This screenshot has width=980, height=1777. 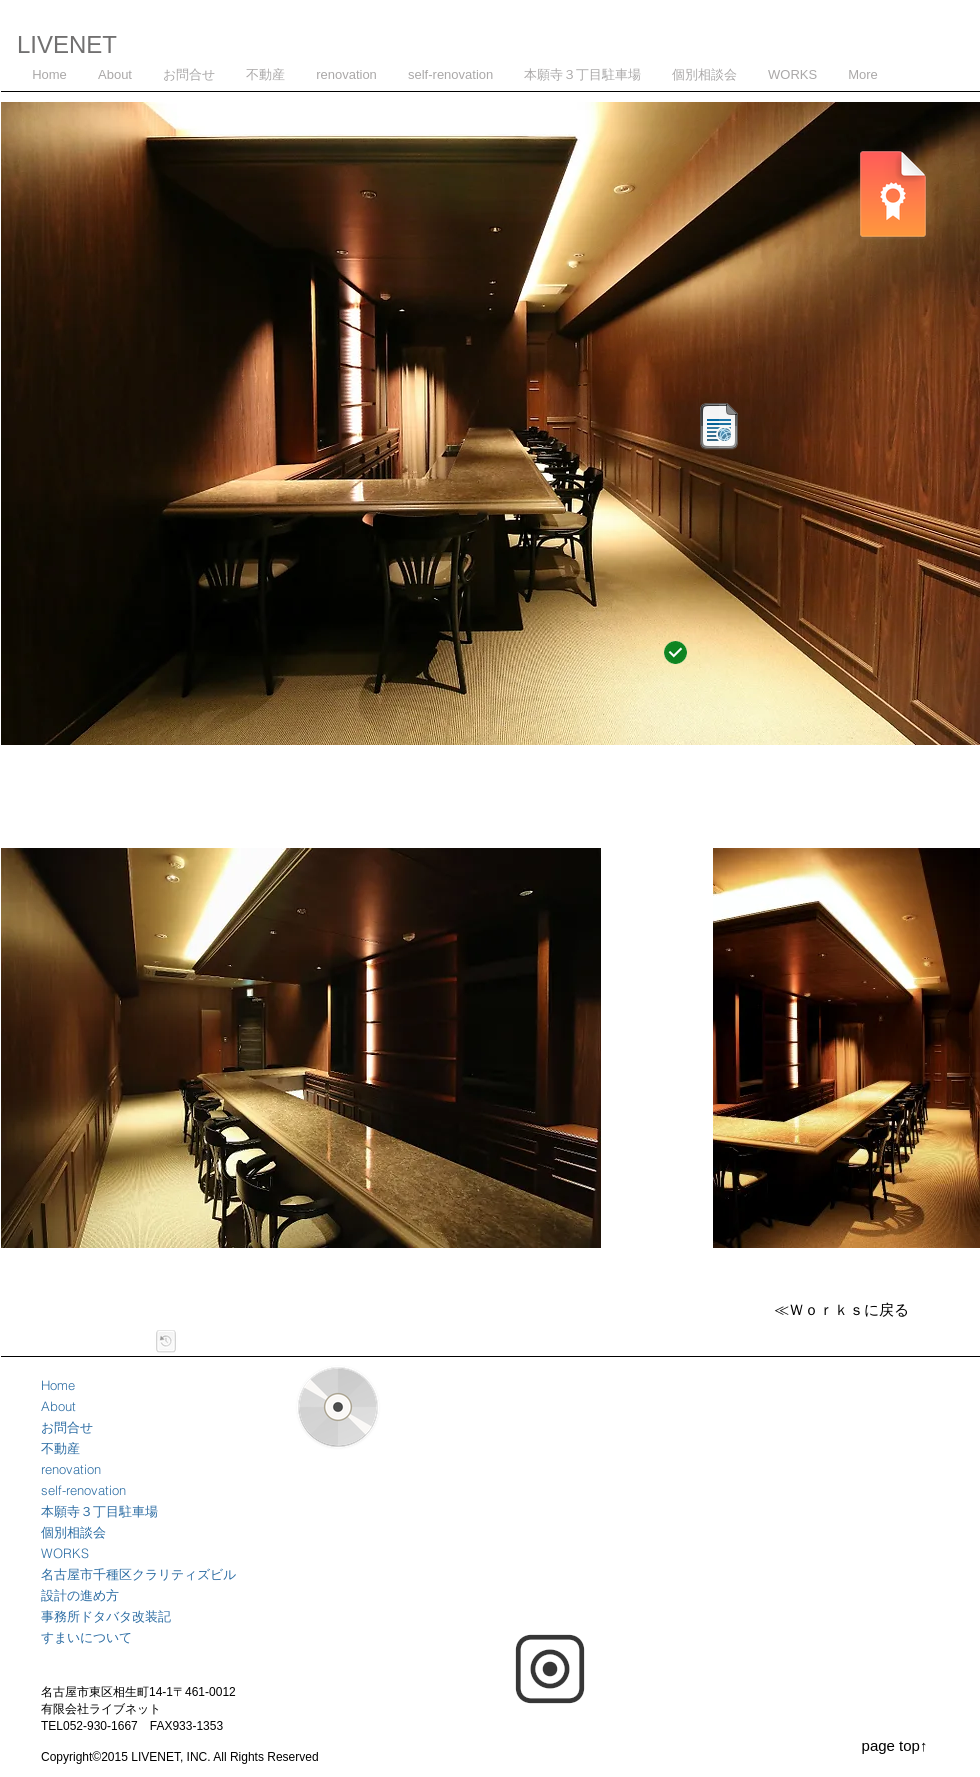 I want to click on access CD/DVD drive contents, so click(x=338, y=1407).